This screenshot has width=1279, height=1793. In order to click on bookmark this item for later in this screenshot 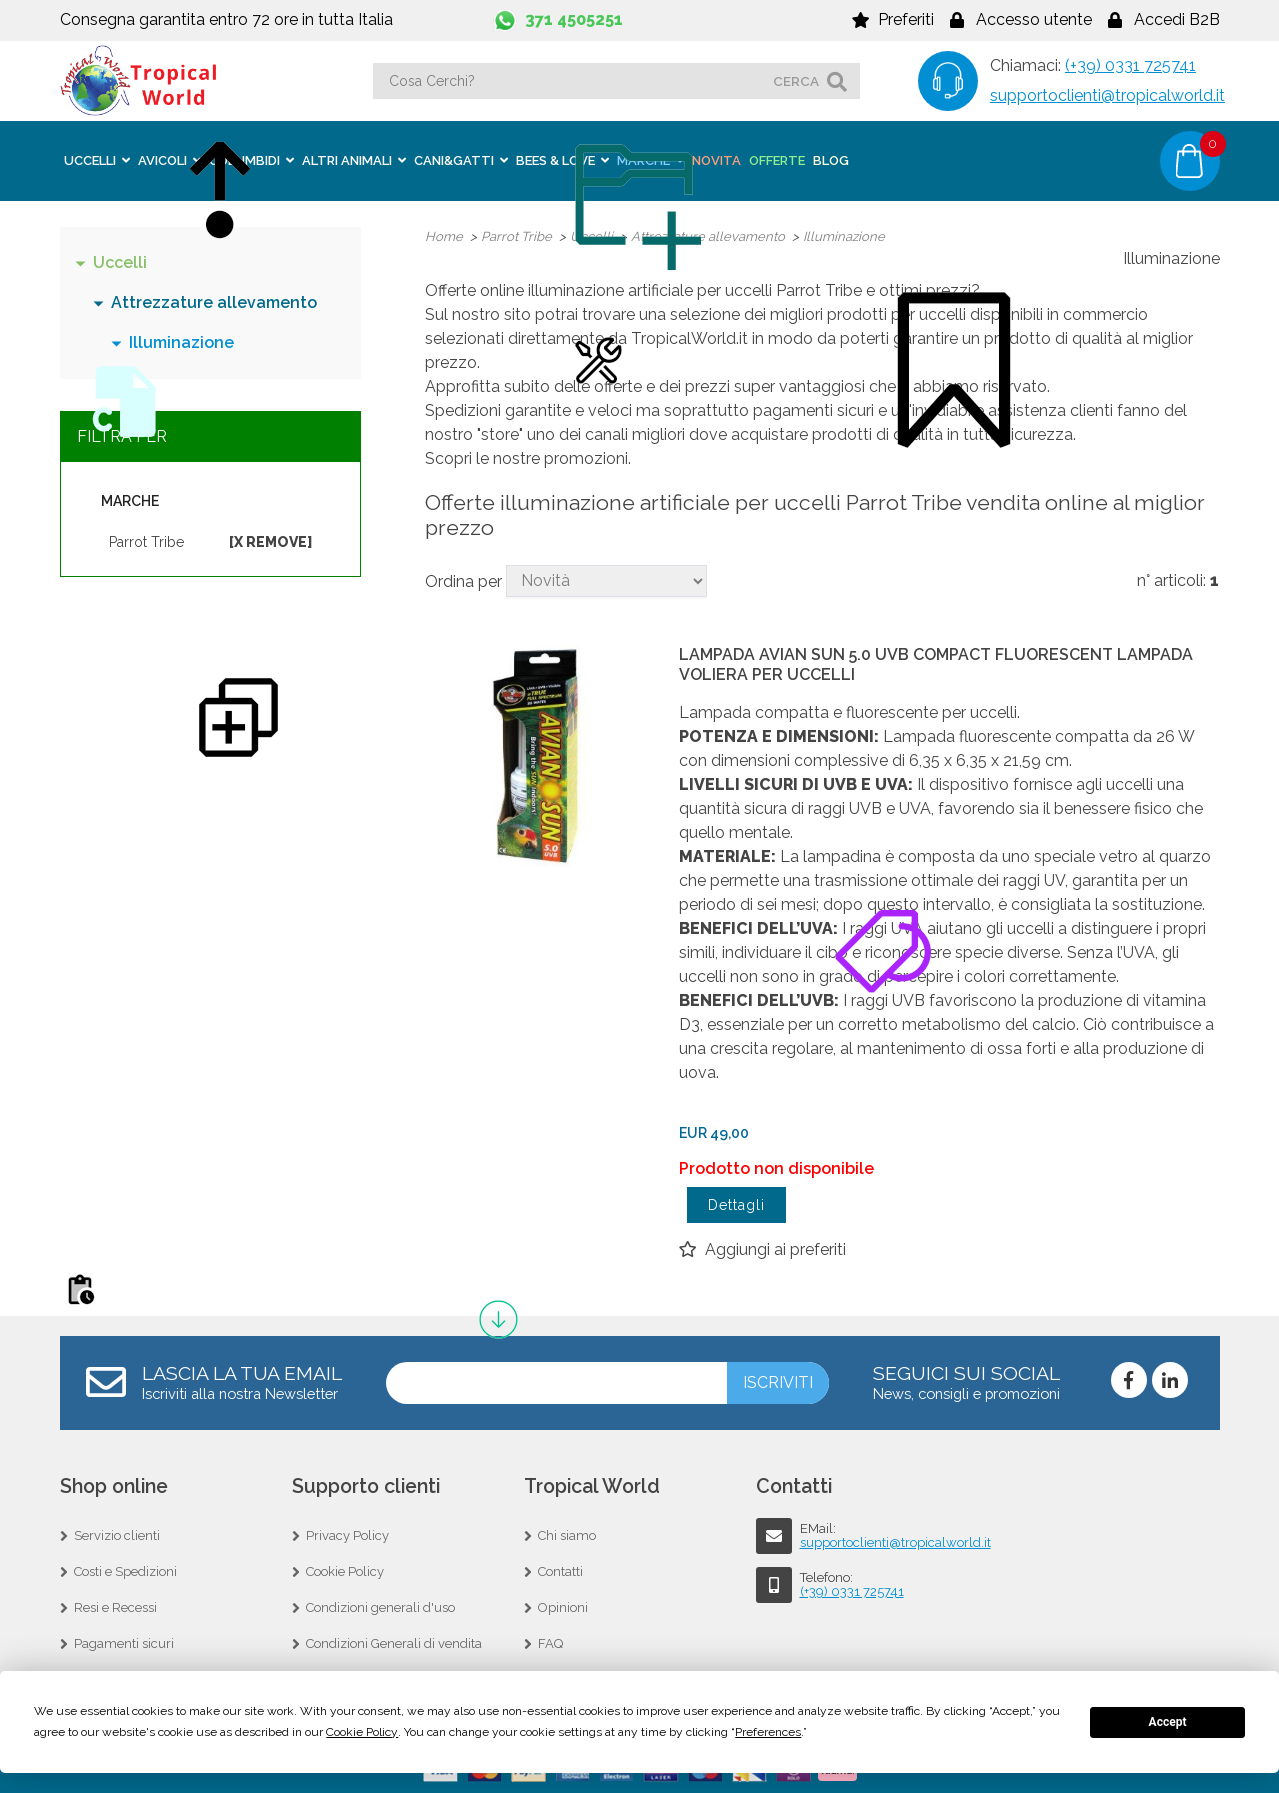, I will do `click(954, 371)`.